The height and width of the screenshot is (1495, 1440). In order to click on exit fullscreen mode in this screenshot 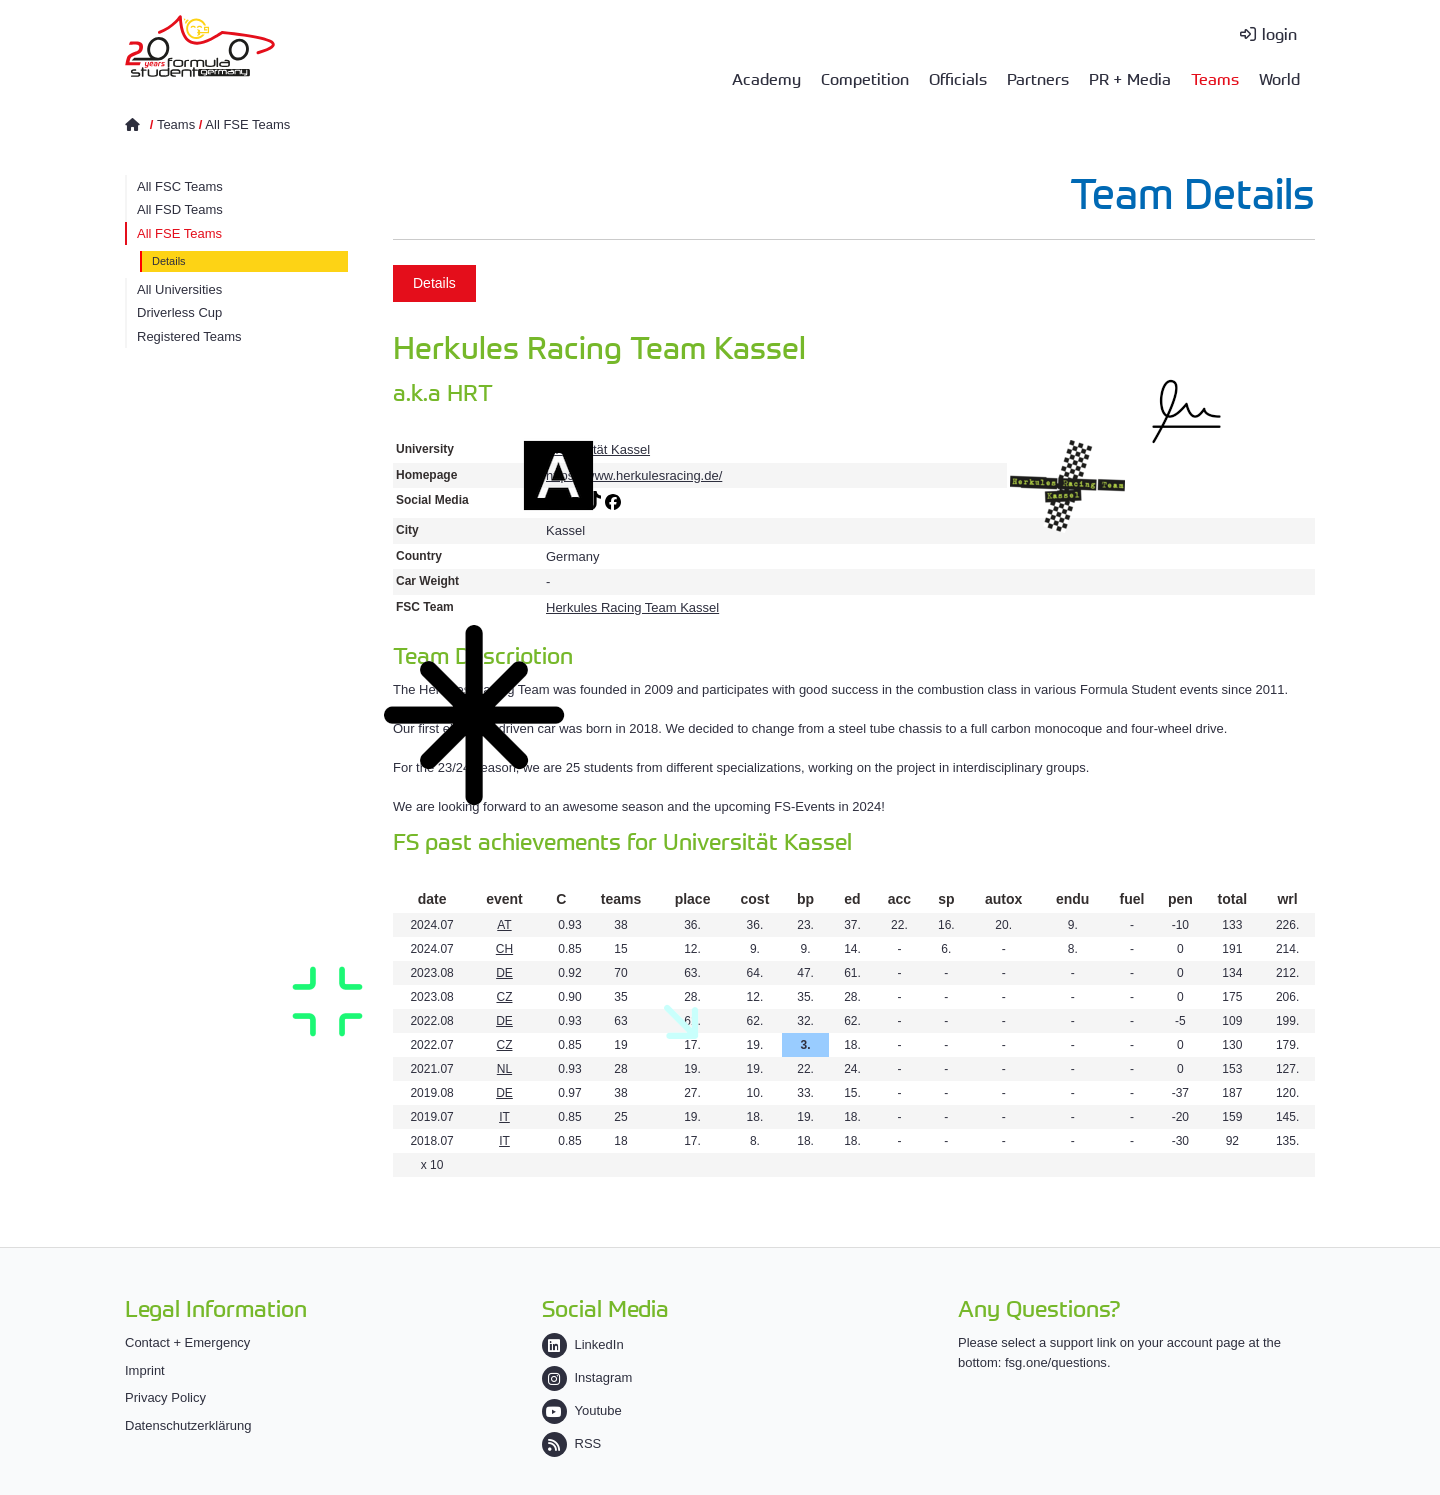, I will do `click(327, 1001)`.